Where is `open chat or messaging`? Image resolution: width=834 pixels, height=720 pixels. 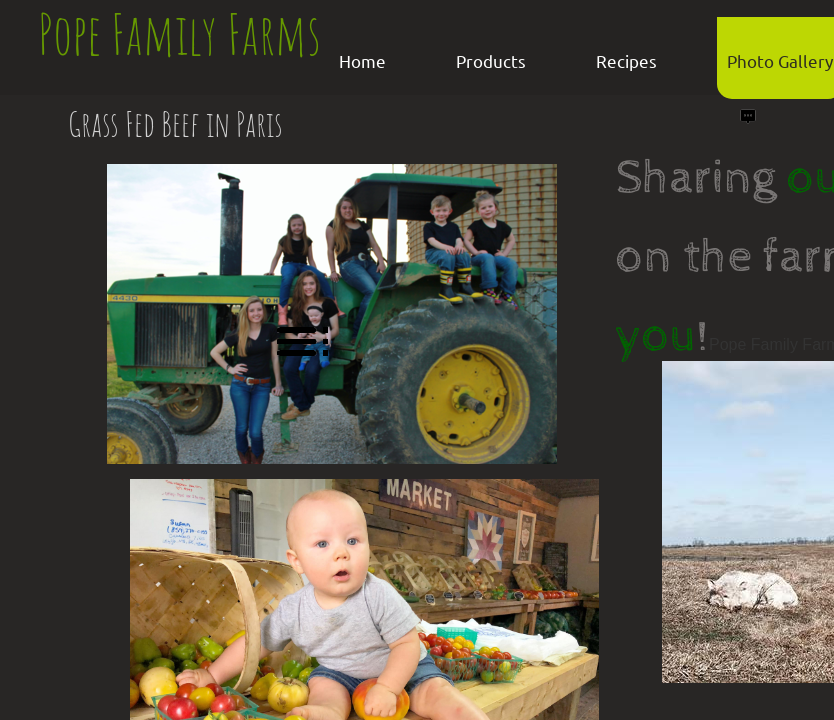
open chat or messaging is located at coordinates (748, 116).